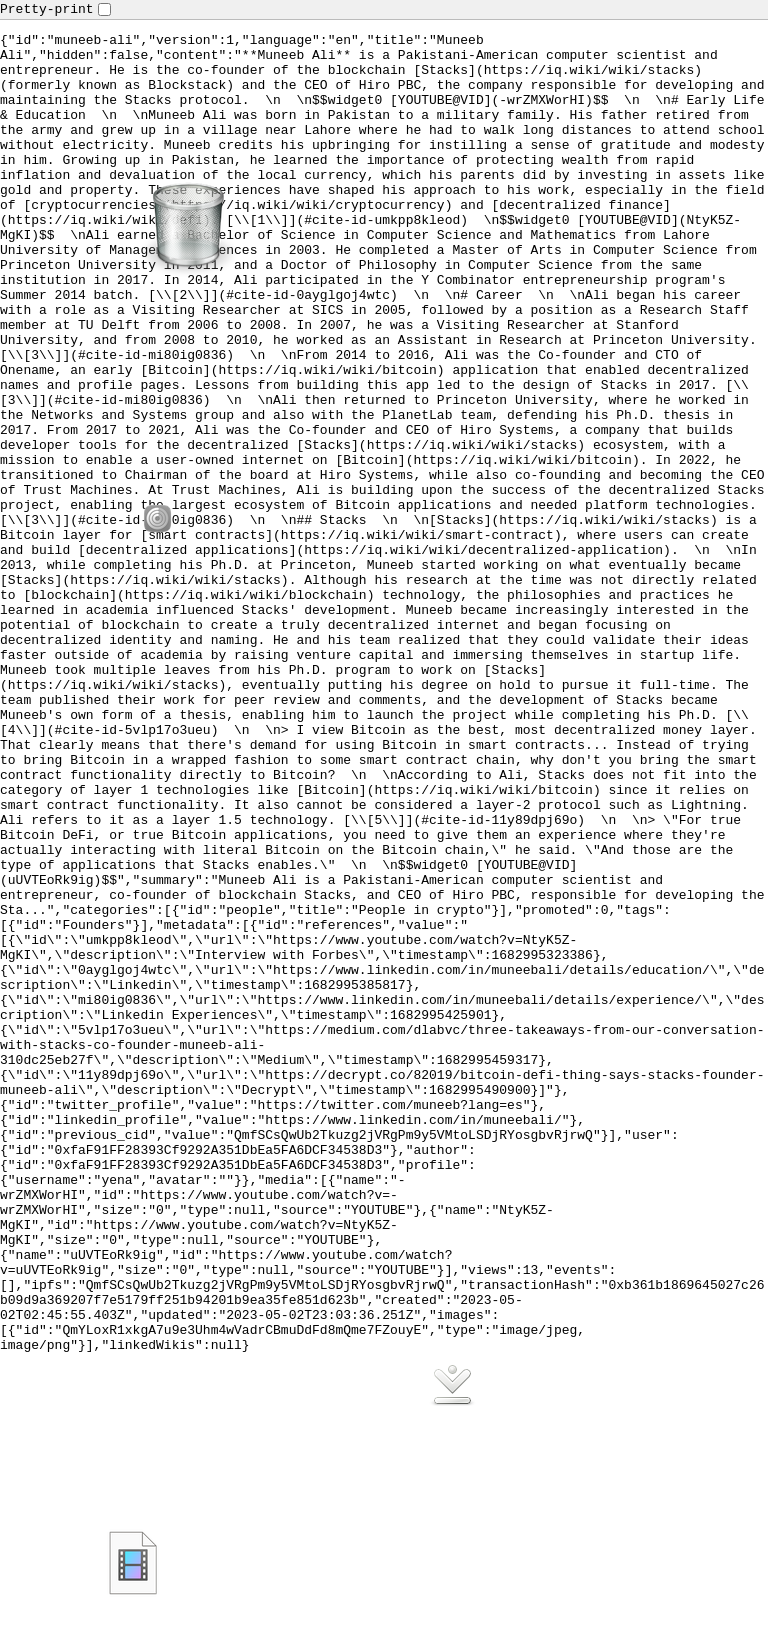 Image resolution: width=768 pixels, height=1630 pixels. What do you see at coordinates (187, 221) in the screenshot?
I see `open the trash or recycle bin` at bounding box center [187, 221].